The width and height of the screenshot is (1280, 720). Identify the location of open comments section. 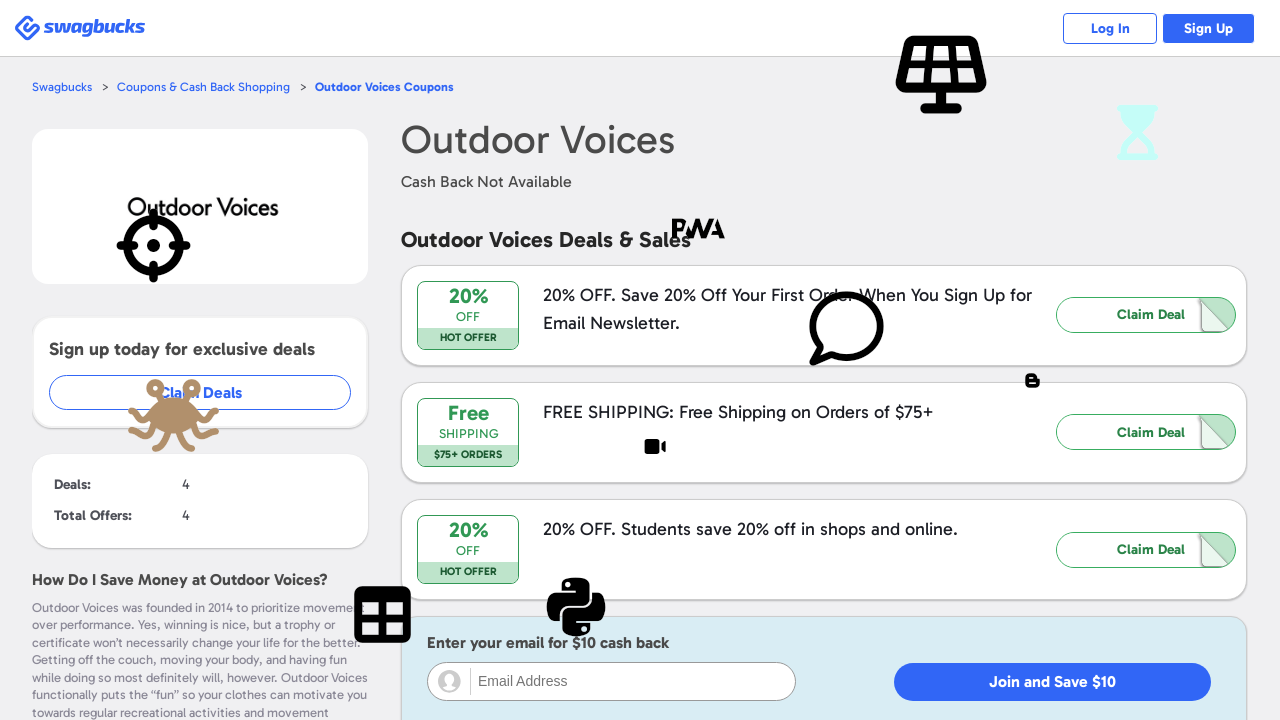
(846, 328).